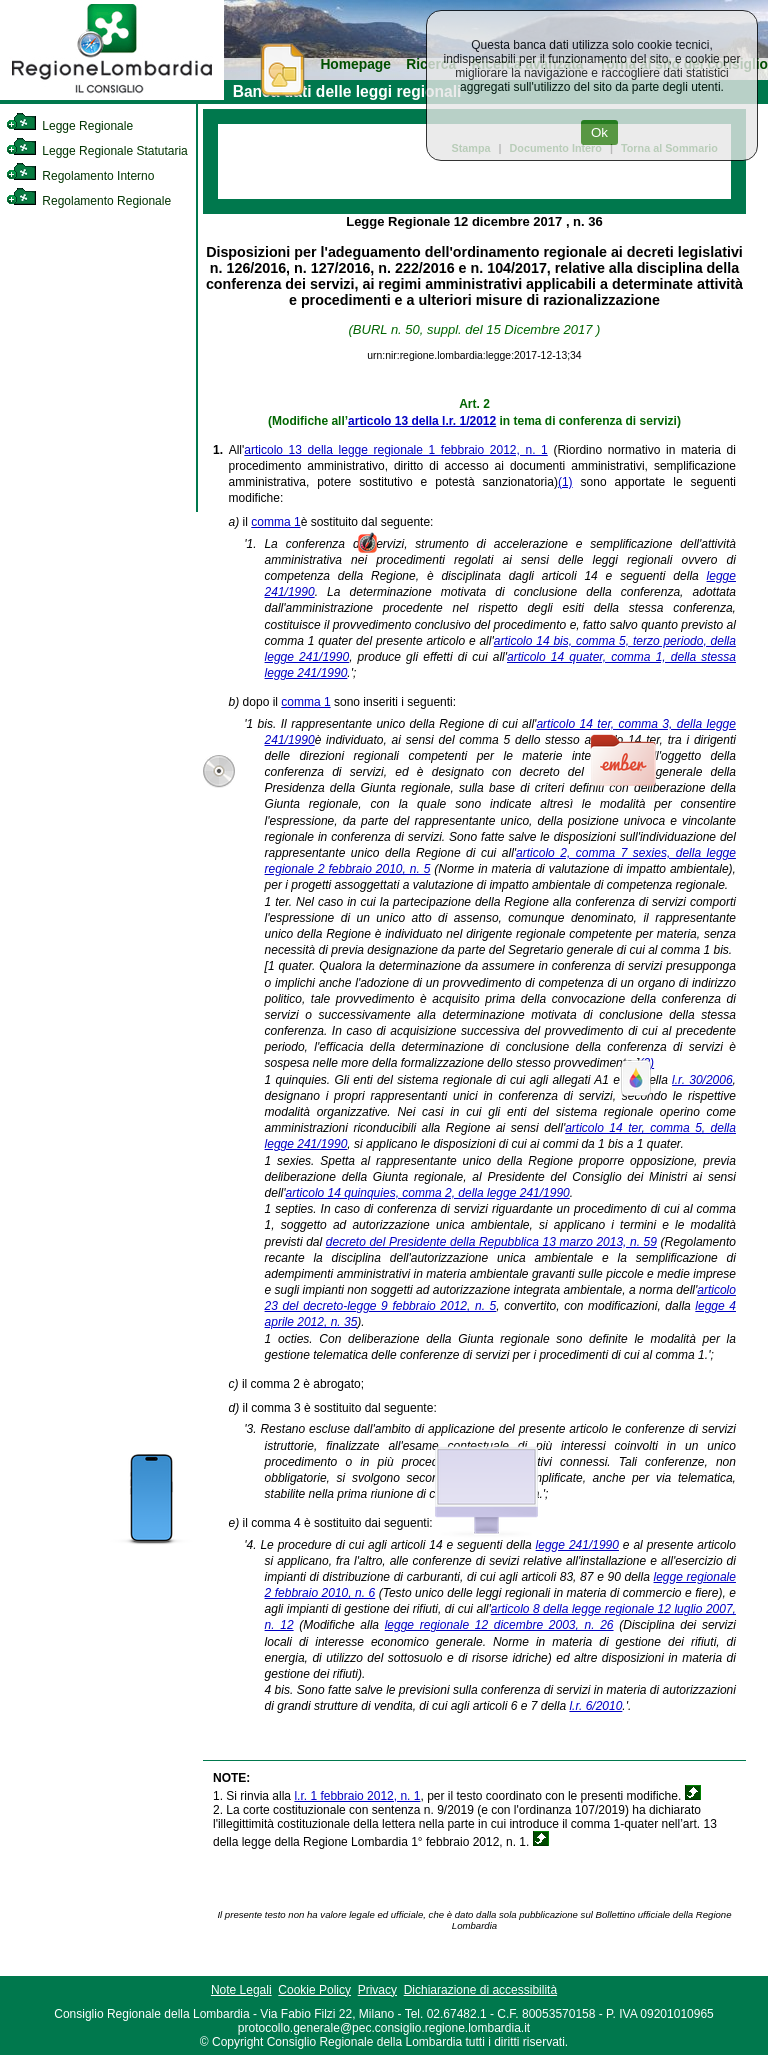 The width and height of the screenshot is (768, 2055). What do you see at coordinates (486, 1488) in the screenshot?
I see `indicates this mac in system preferences or network devices` at bounding box center [486, 1488].